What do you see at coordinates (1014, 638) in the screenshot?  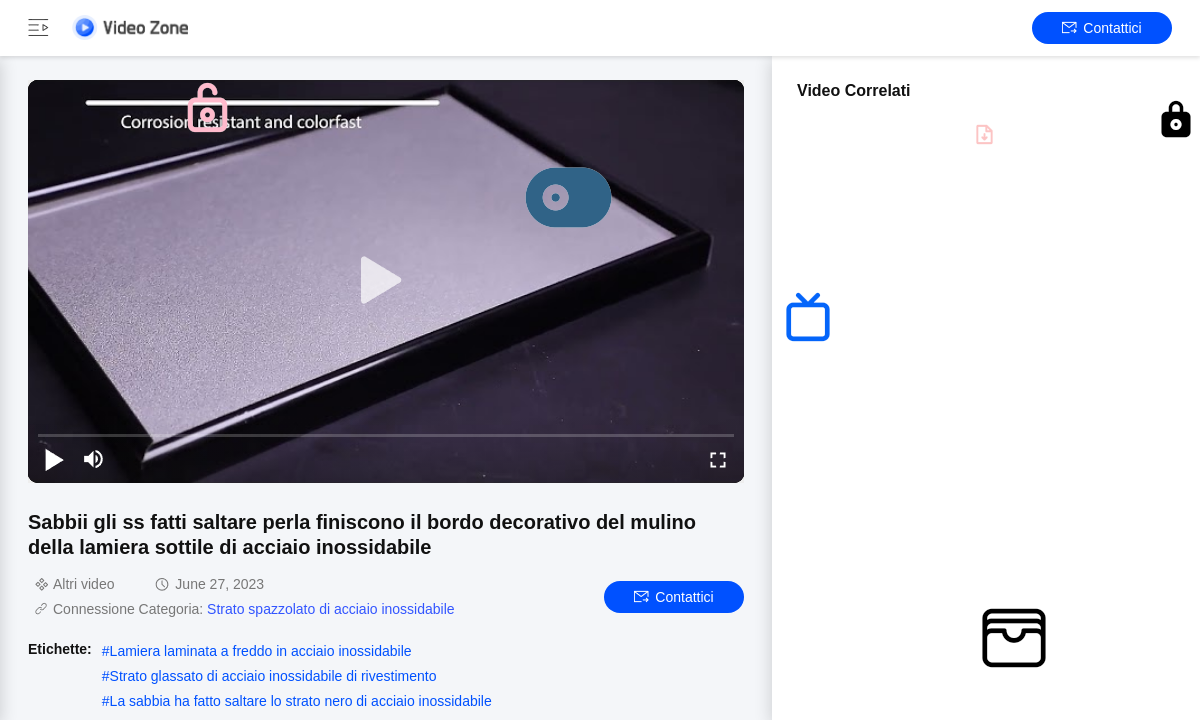 I see `access your wallet or payment methods` at bounding box center [1014, 638].